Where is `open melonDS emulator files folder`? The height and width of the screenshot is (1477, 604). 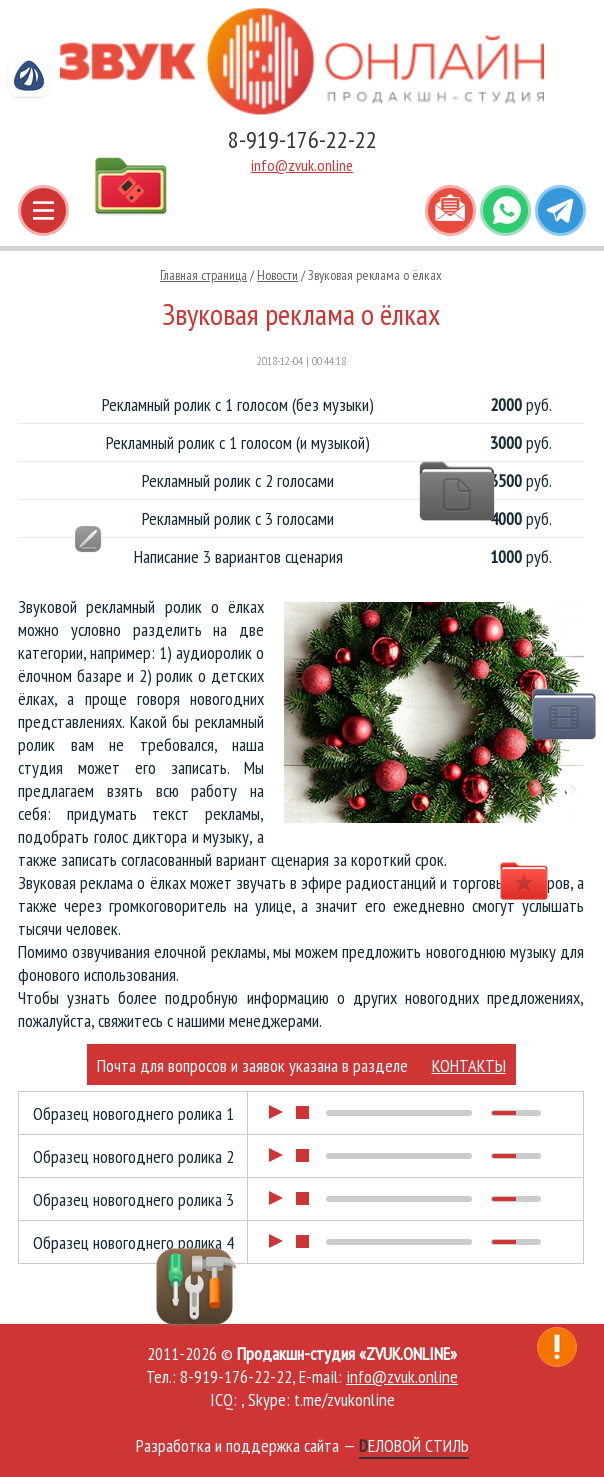 open melonDS emulator files folder is located at coordinates (130, 187).